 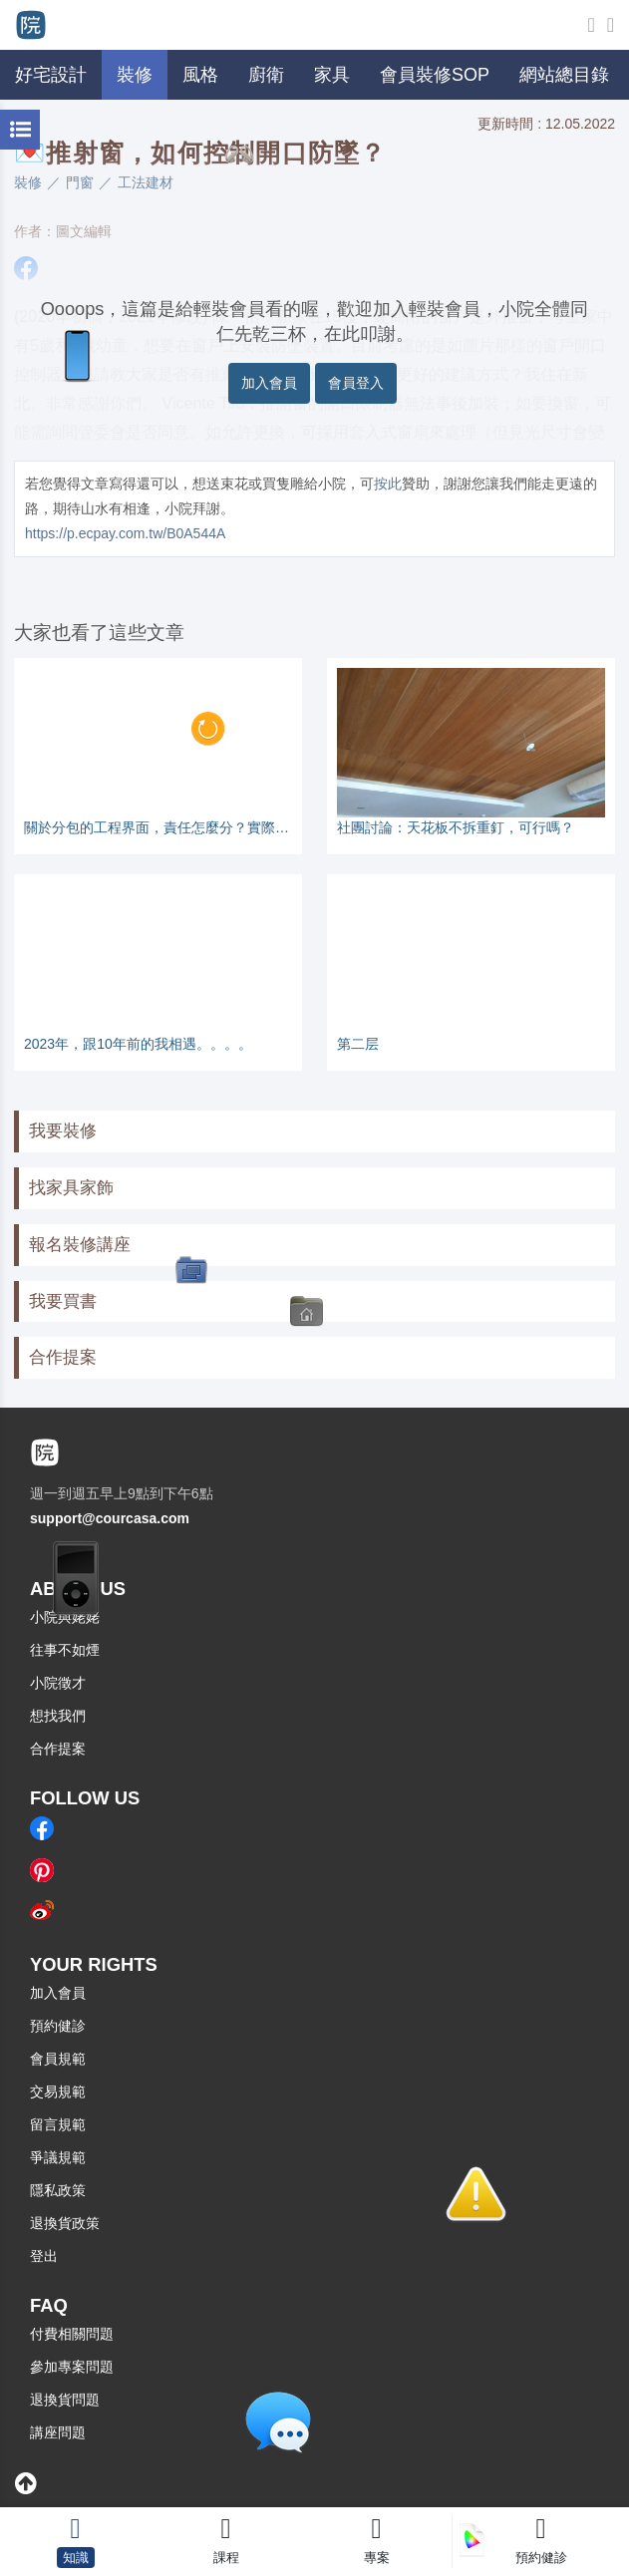 I want to click on iPod classic device icon, so click(x=76, y=1578).